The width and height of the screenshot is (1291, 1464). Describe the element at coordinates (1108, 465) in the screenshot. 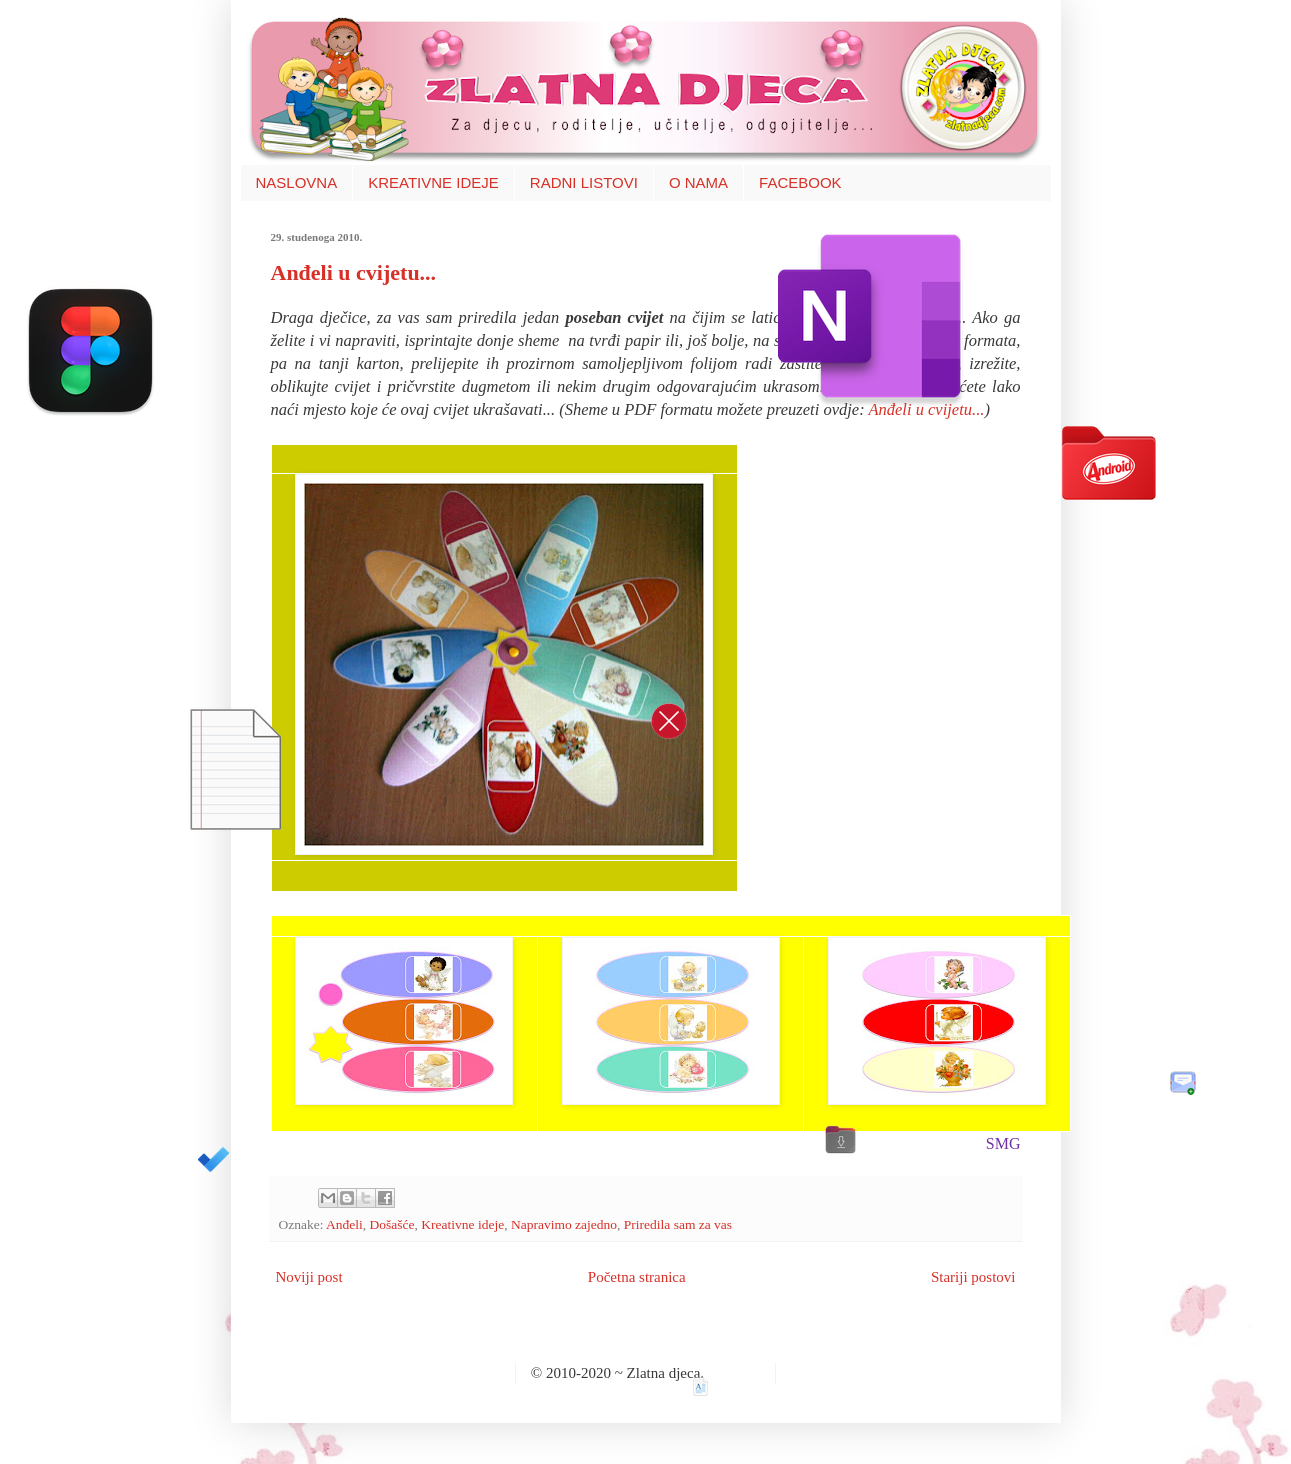

I see `open android files folder` at that location.